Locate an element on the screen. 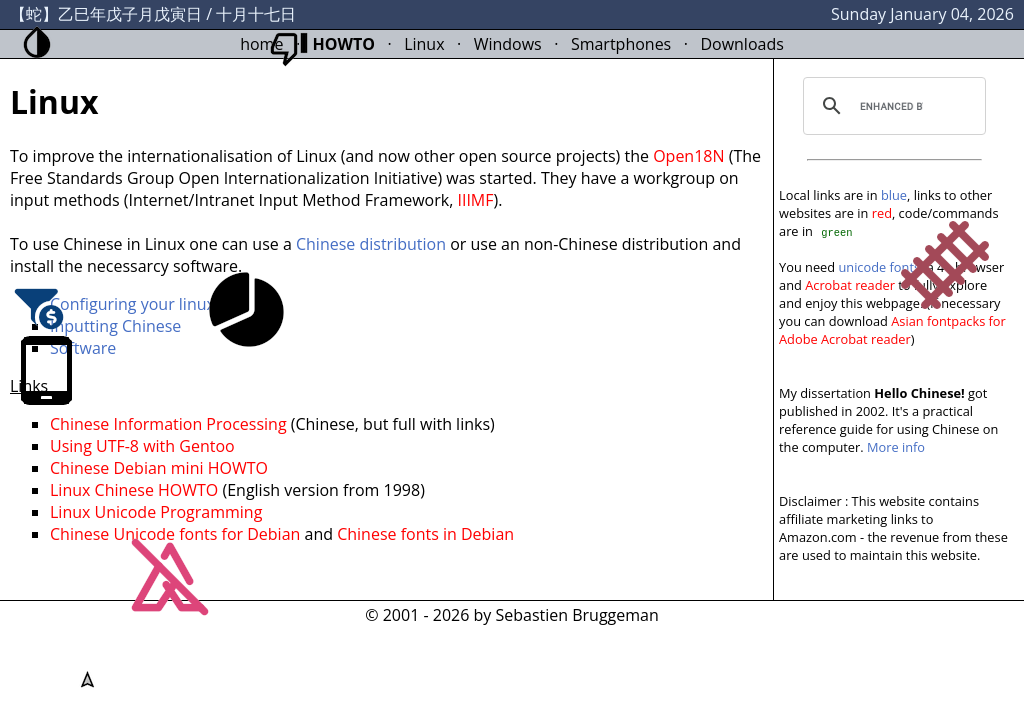 The width and height of the screenshot is (1024, 720). start navigation to destination is located at coordinates (87, 679).